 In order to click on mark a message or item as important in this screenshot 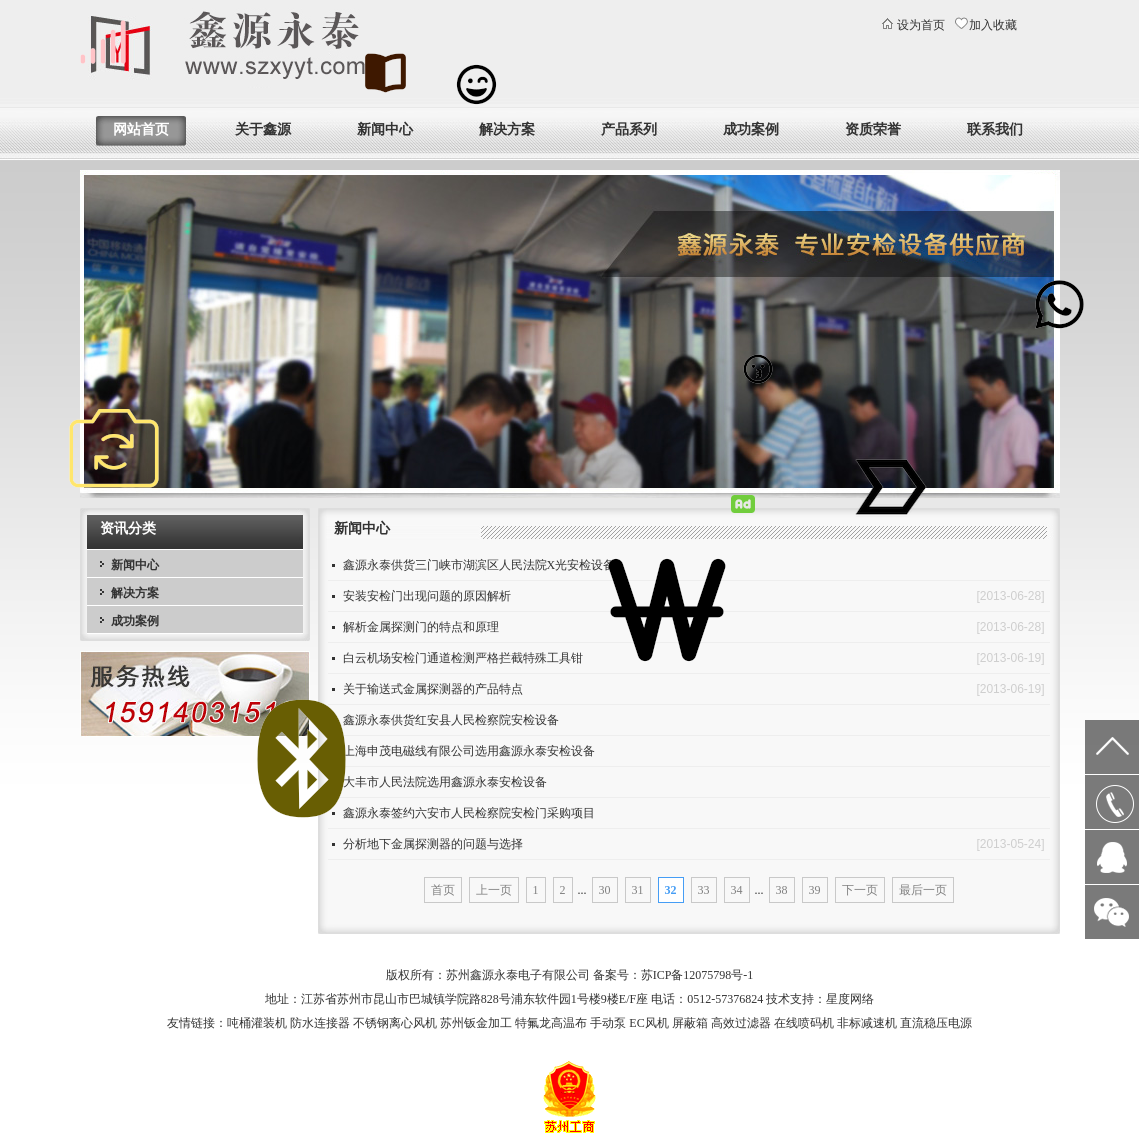, I will do `click(891, 487)`.